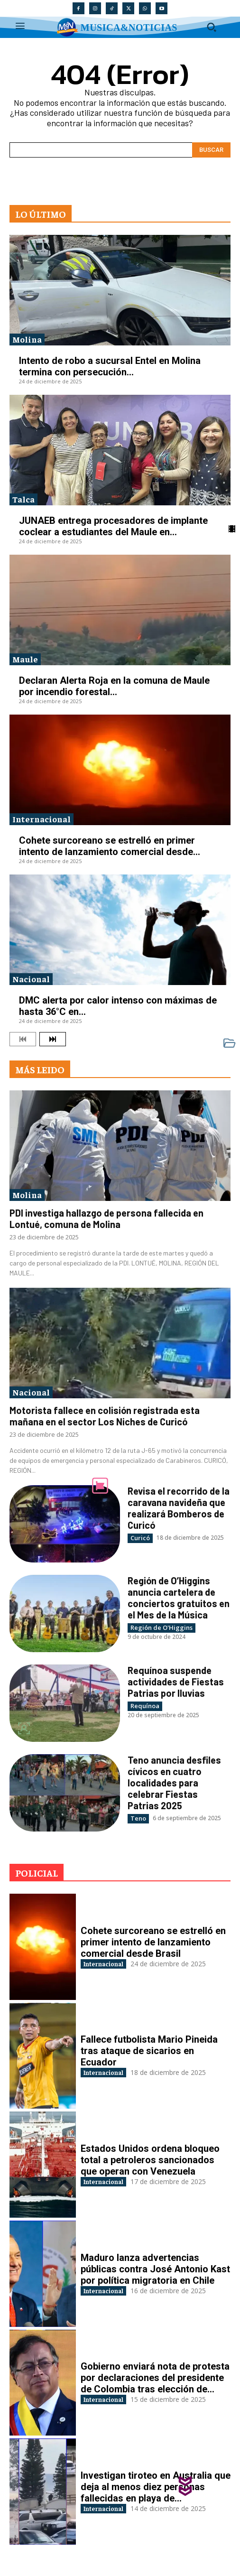 The width and height of the screenshot is (240, 2576). Describe the element at coordinates (231, 529) in the screenshot. I see `access movies or theater showtimes` at that location.